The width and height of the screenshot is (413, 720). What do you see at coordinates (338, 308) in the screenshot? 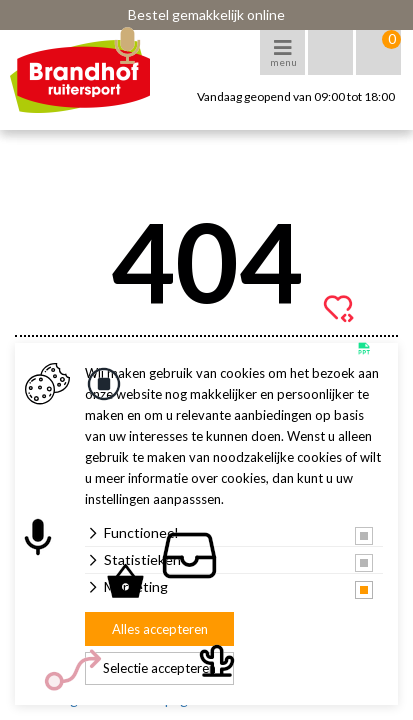
I see `favorite or like a code snippet` at bounding box center [338, 308].